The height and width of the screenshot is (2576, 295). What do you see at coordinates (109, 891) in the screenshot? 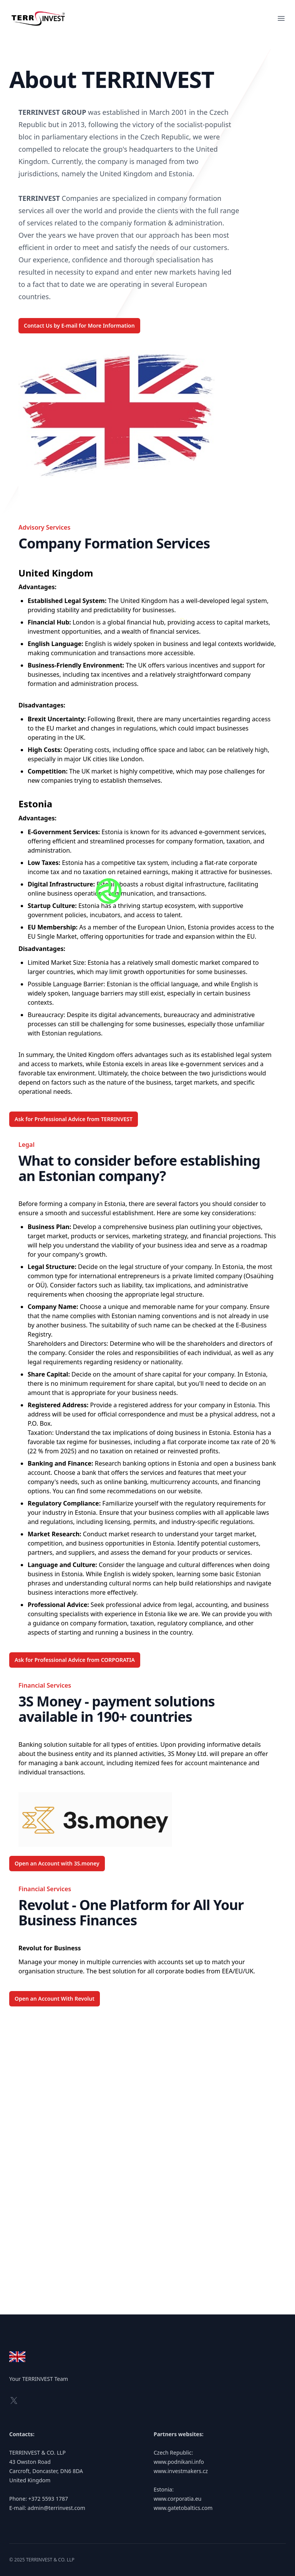
I see `access volleyball or beach sports content` at bounding box center [109, 891].